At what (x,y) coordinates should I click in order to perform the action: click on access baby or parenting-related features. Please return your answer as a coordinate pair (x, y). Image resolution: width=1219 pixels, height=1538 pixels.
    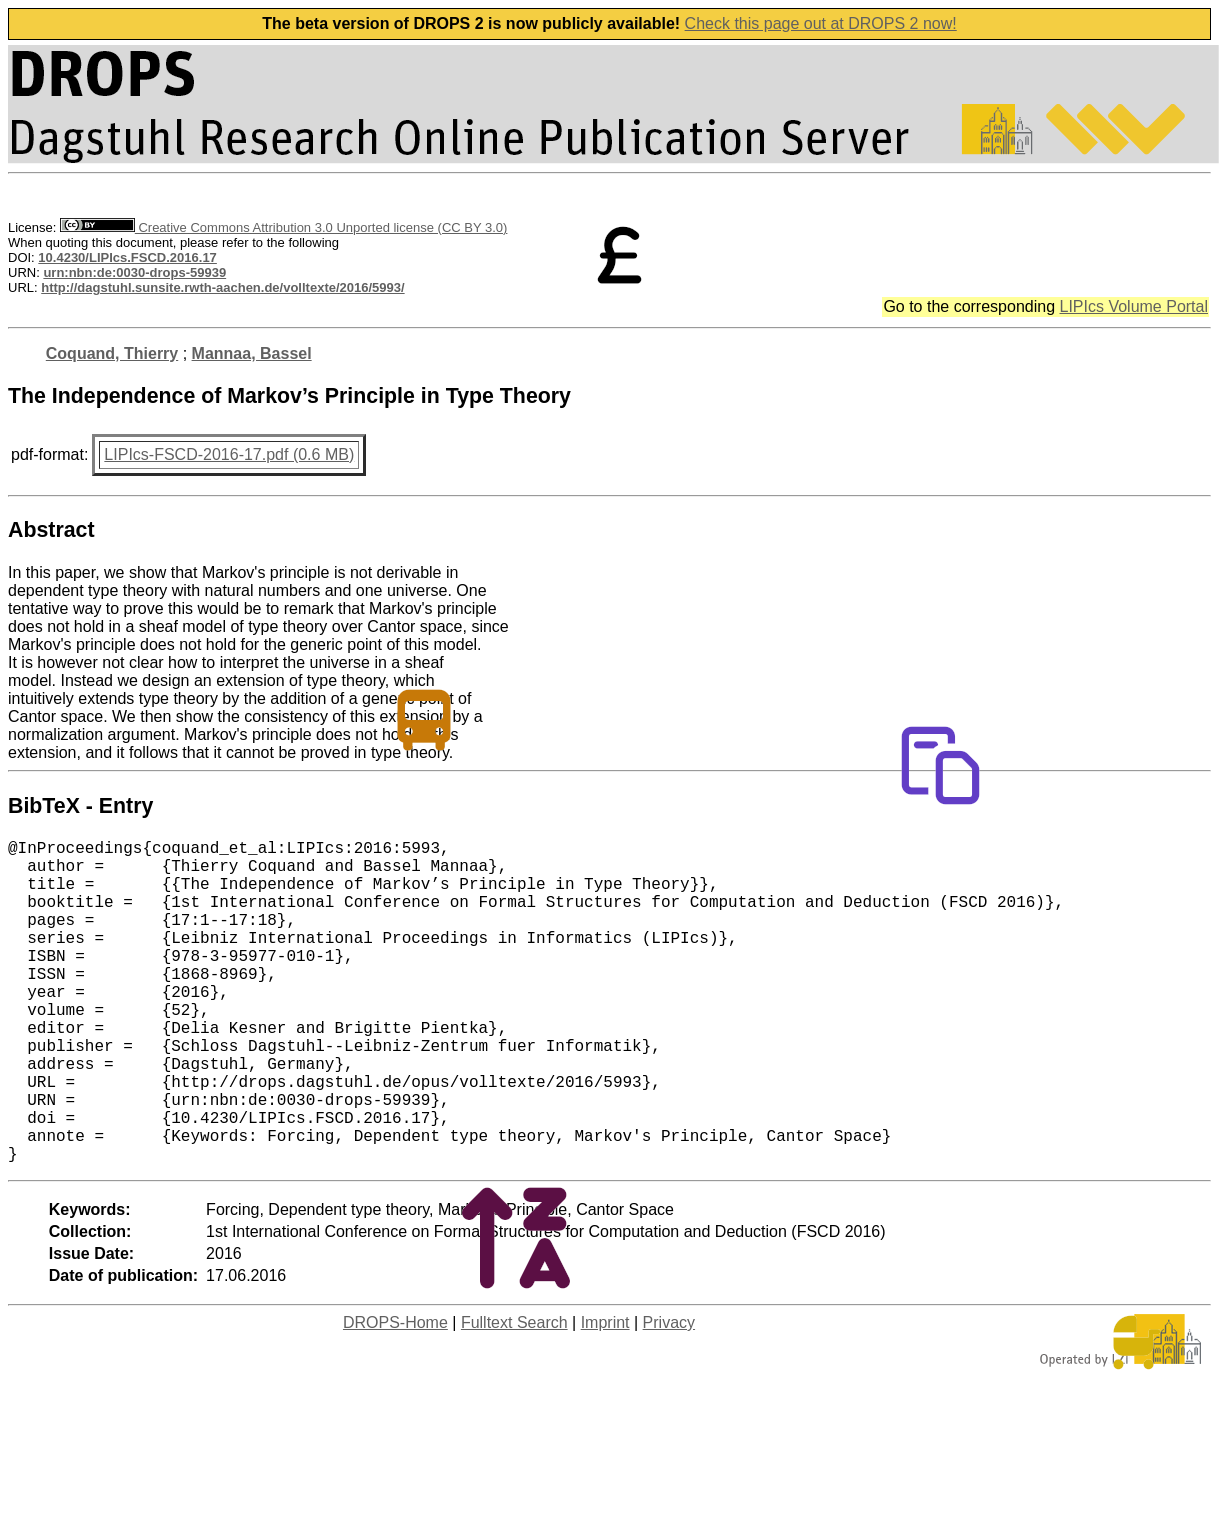
    Looking at the image, I should click on (1133, 1342).